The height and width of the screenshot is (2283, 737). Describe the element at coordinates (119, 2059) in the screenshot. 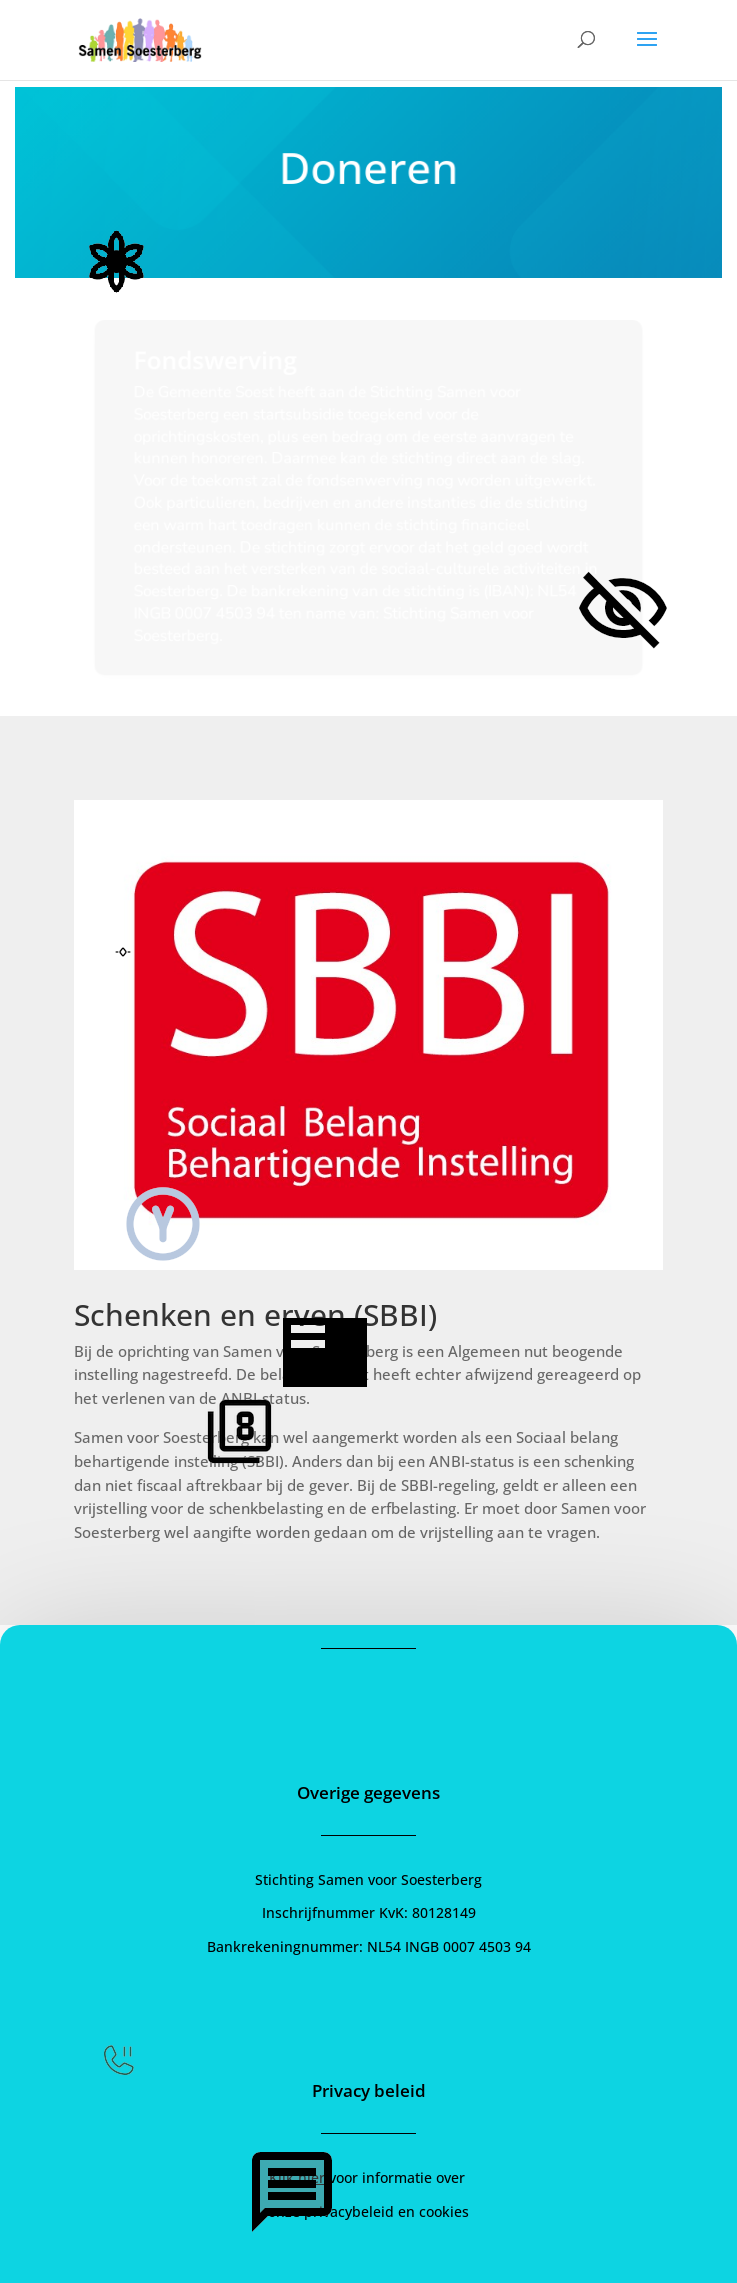

I see `put a call on hold` at that location.